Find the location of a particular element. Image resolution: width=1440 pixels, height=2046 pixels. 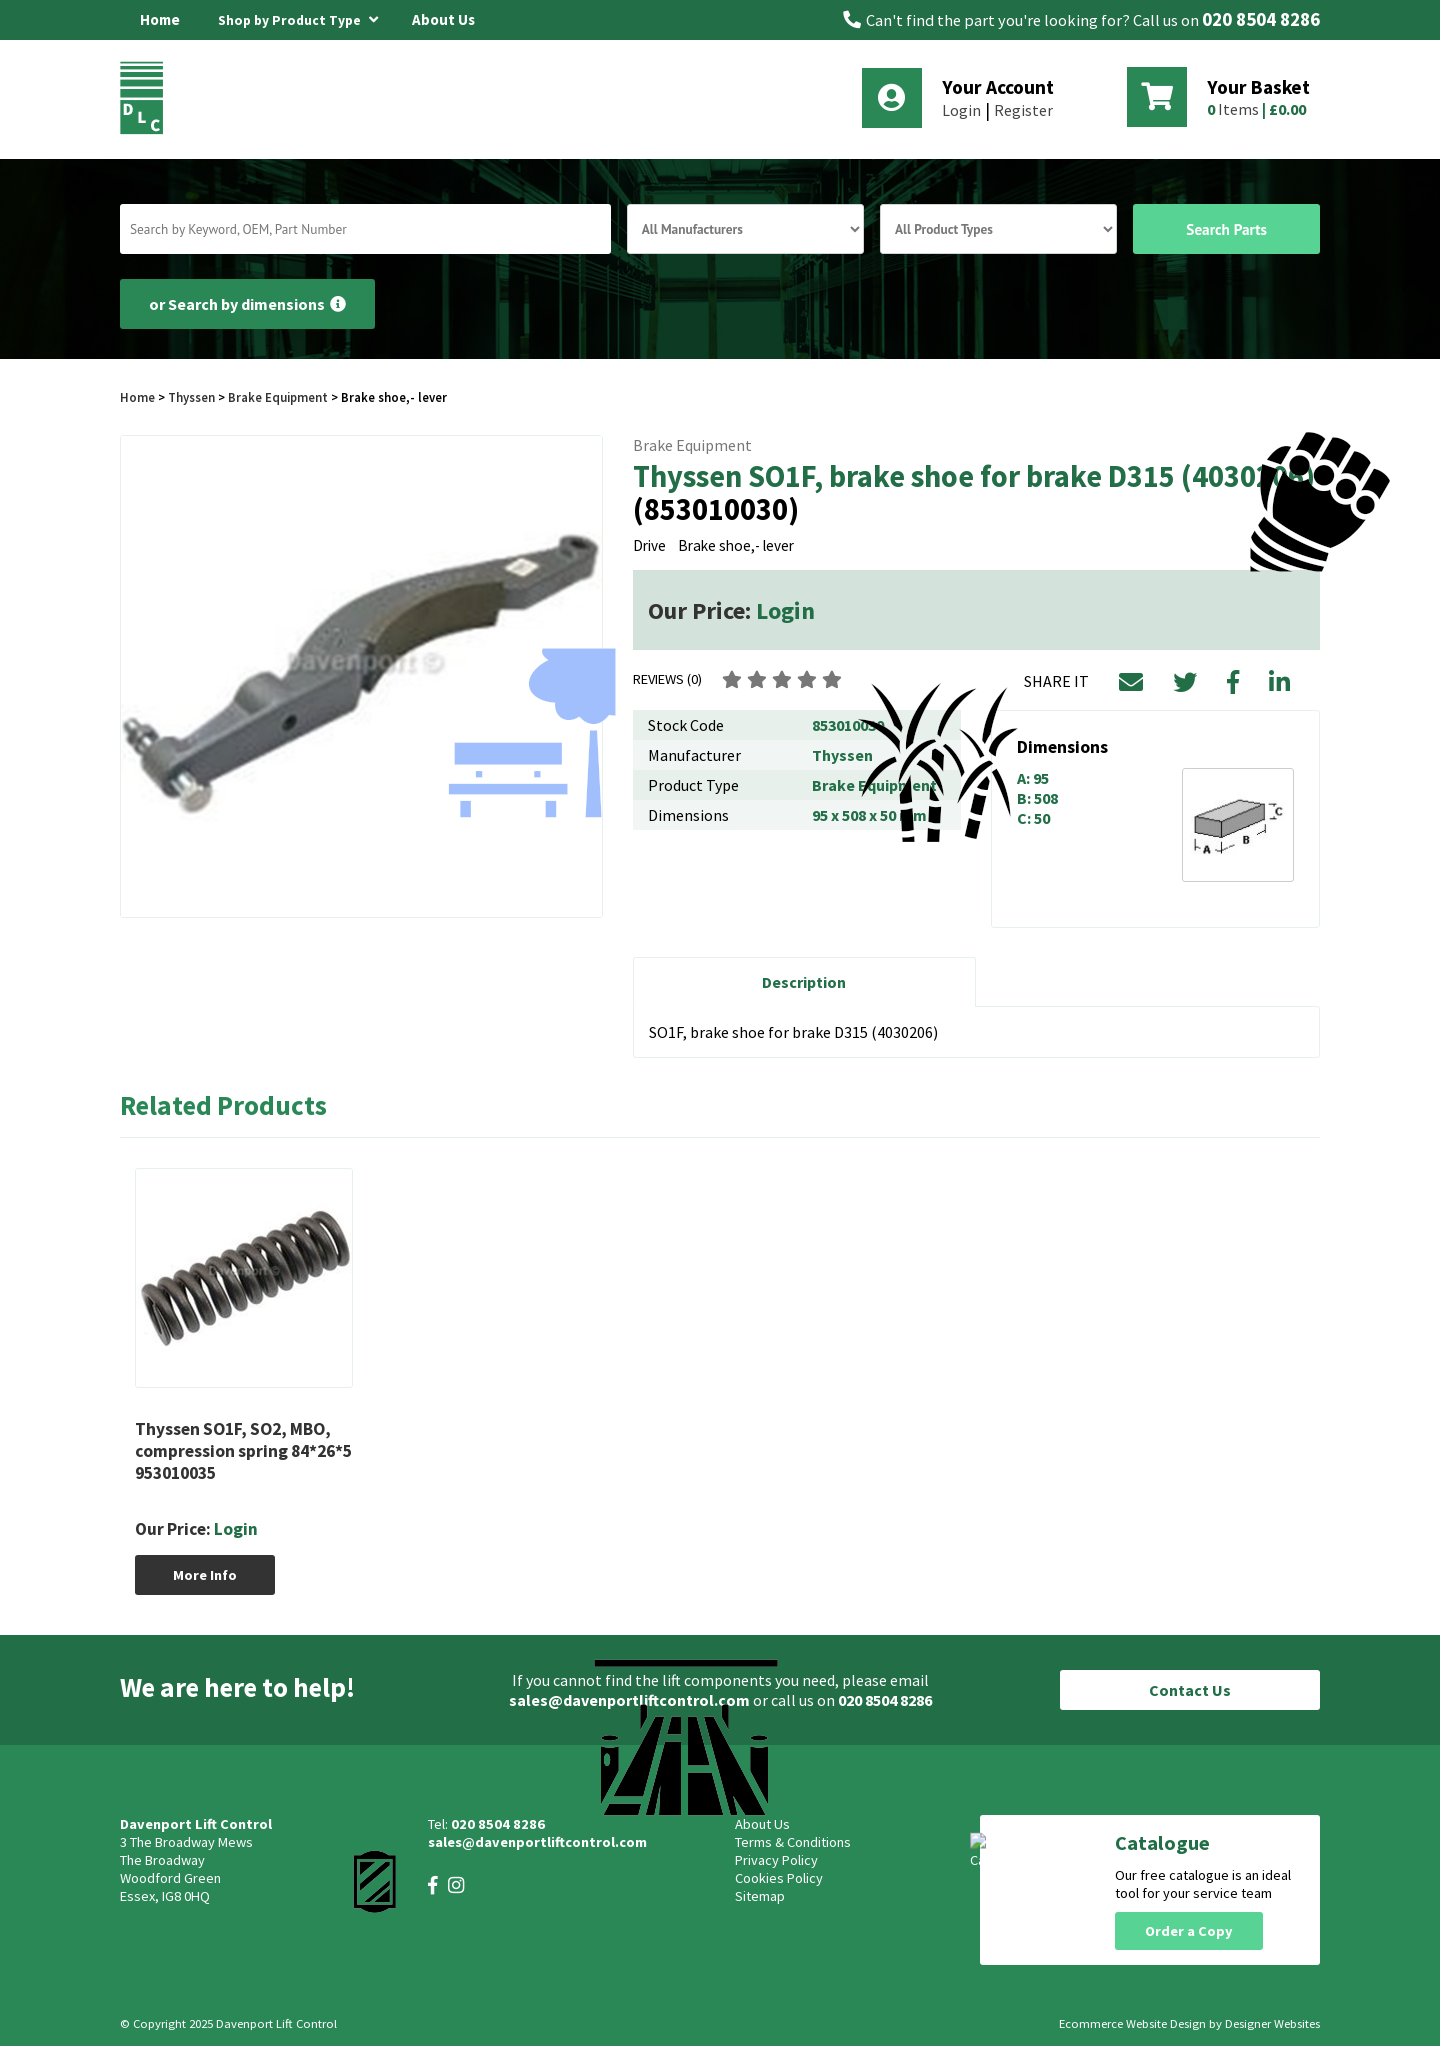

view mirror or reflection feature is located at coordinates (374, 1881).